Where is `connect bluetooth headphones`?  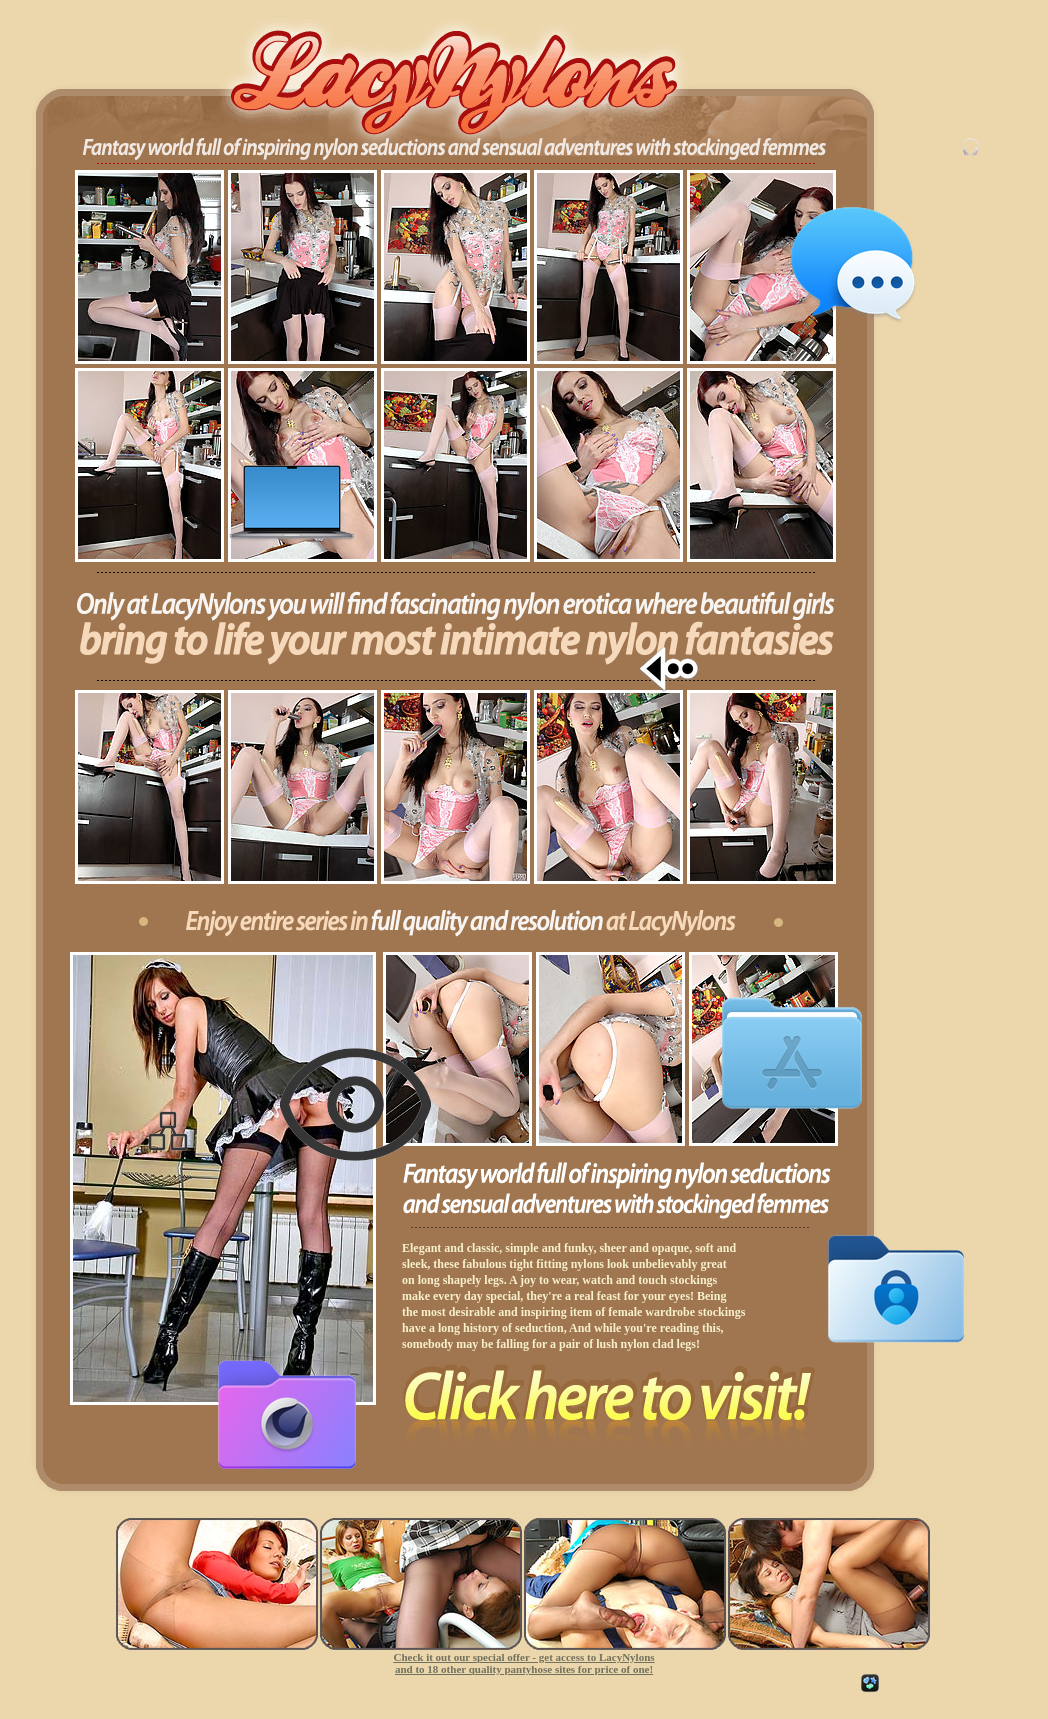
connect bluetooth headphones is located at coordinates (970, 147).